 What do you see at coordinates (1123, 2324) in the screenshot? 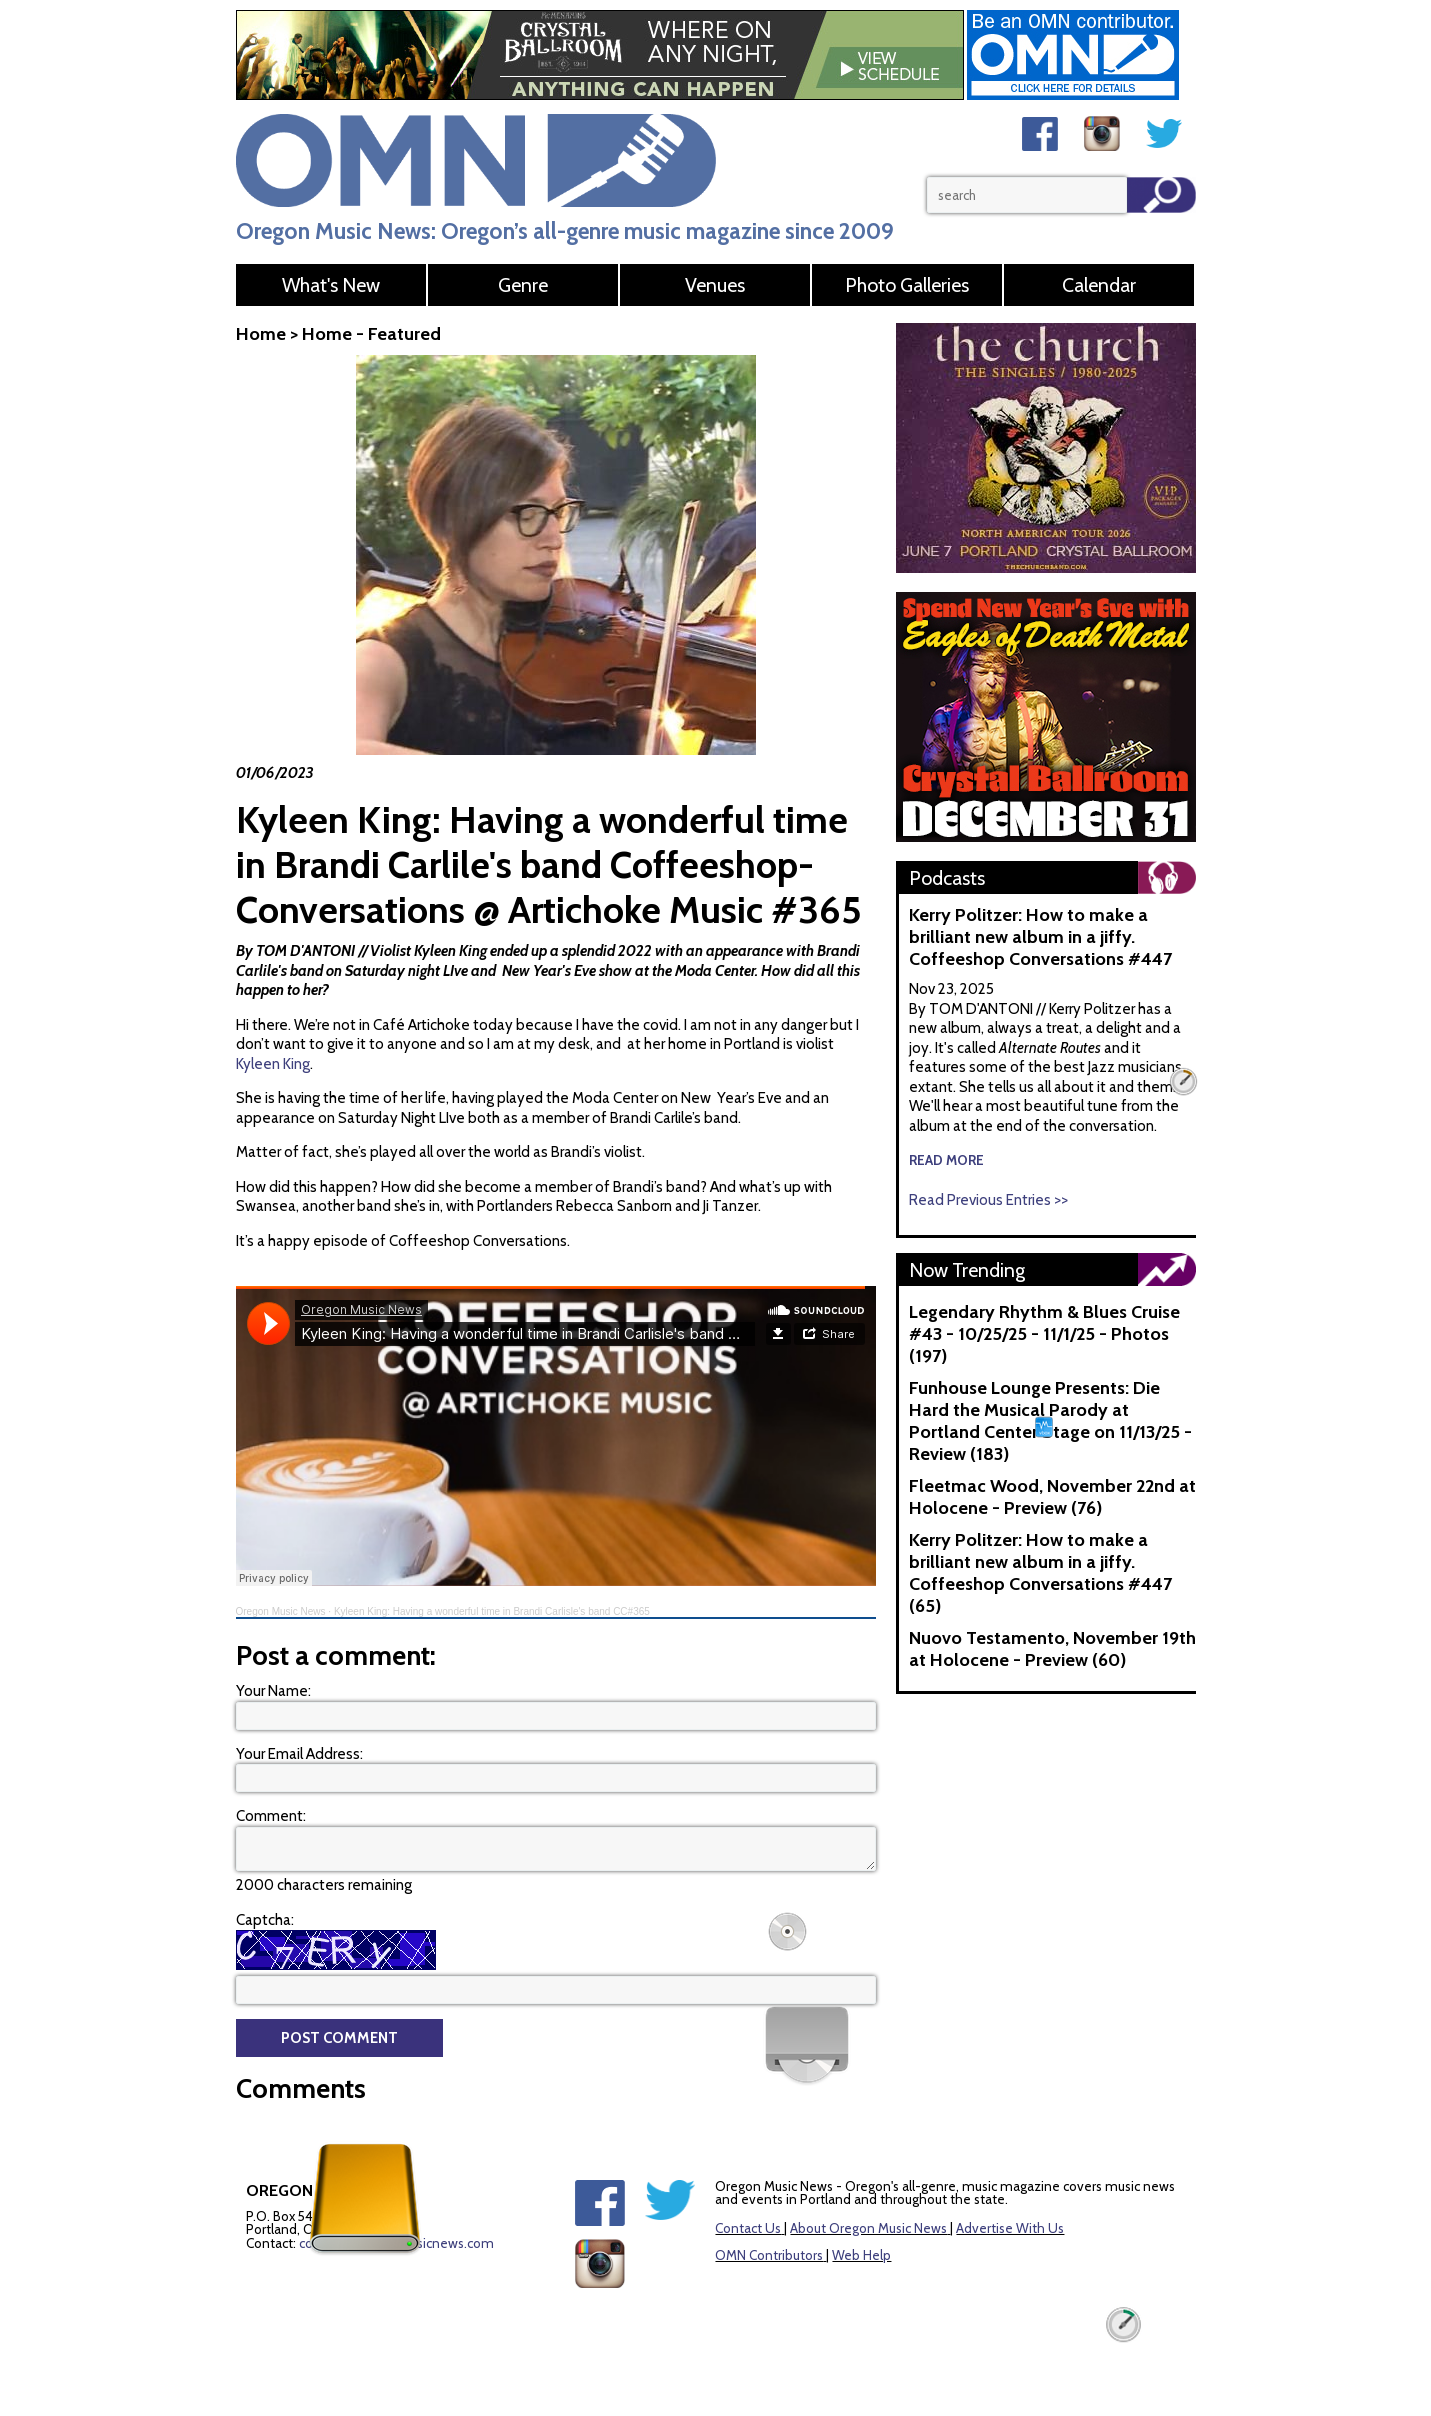
I see `open sysprof system profiler` at bounding box center [1123, 2324].